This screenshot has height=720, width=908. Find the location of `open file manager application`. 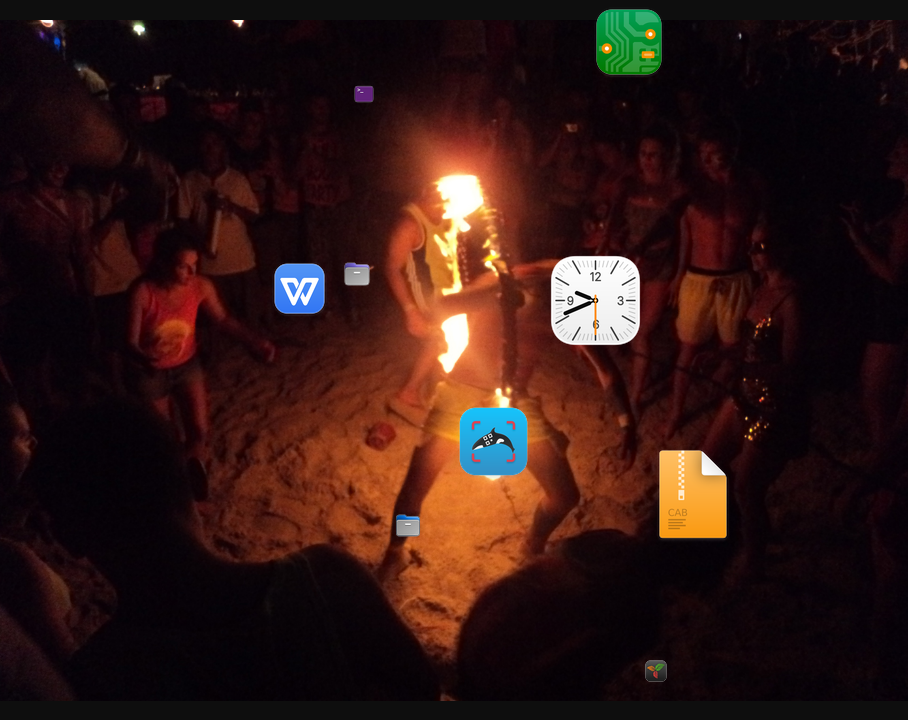

open file manager application is located at coordinates (408, 525).